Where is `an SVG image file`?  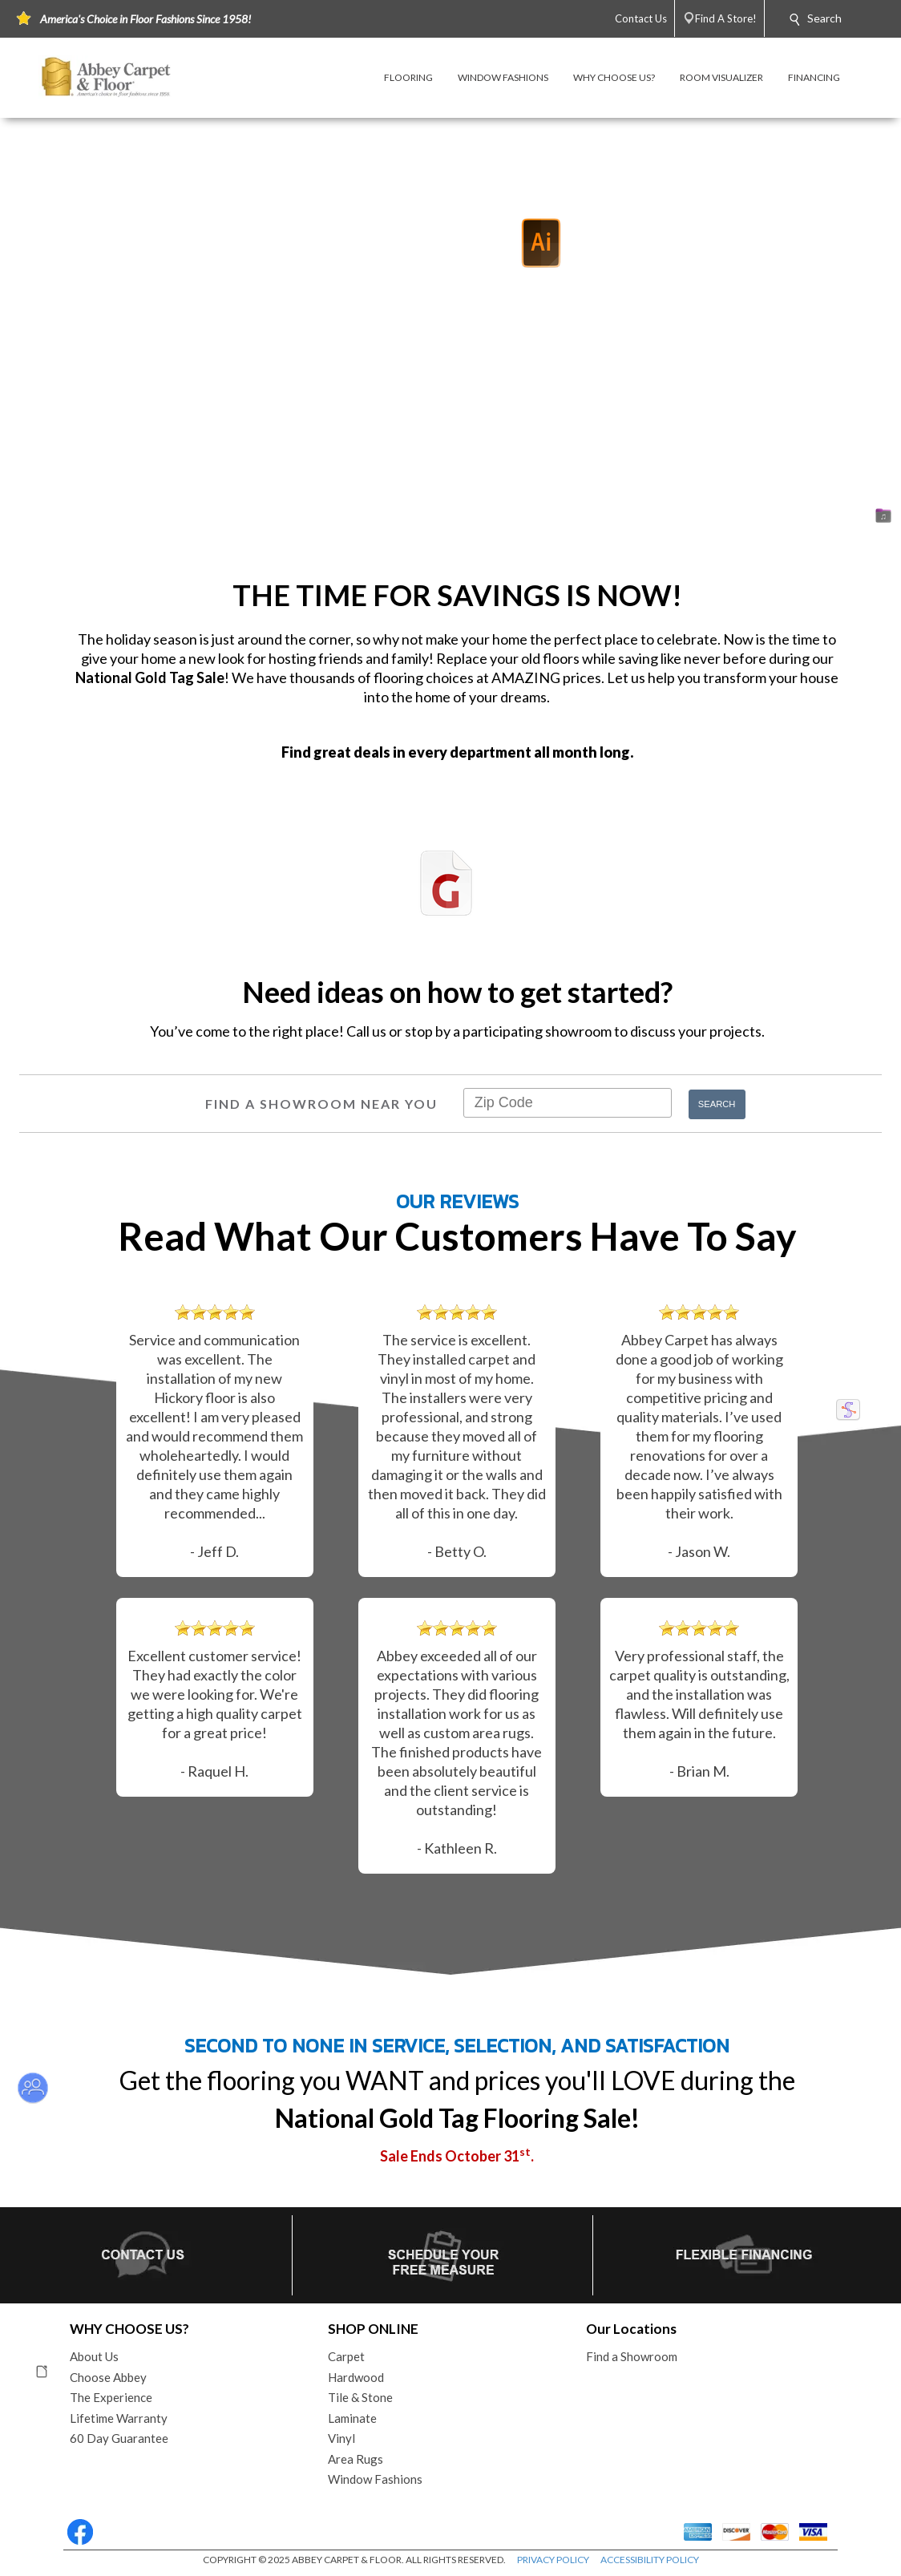 an SVG image file is located at coordinates (848, 1409).